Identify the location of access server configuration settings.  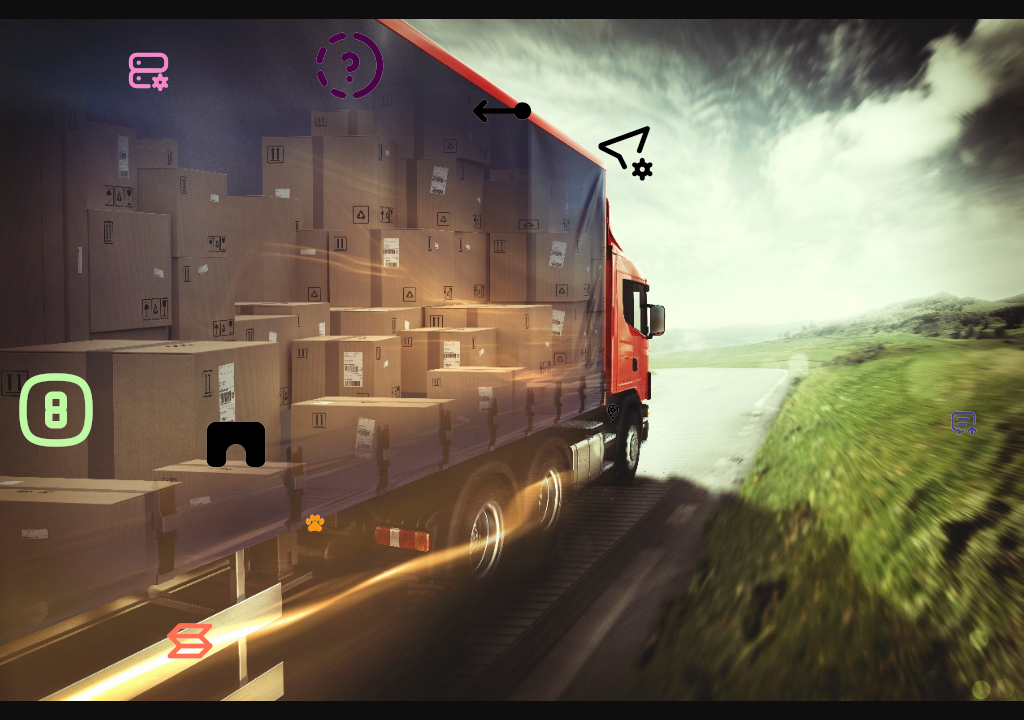
(148, 70).